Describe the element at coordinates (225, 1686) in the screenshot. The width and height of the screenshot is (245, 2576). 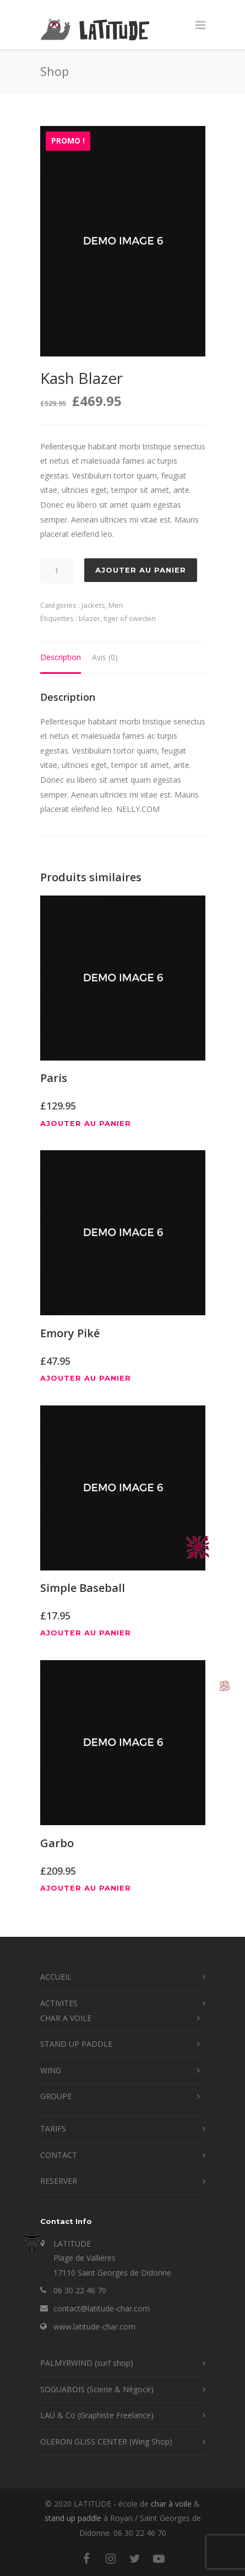
I see `access puzzle or maze game` at that location.